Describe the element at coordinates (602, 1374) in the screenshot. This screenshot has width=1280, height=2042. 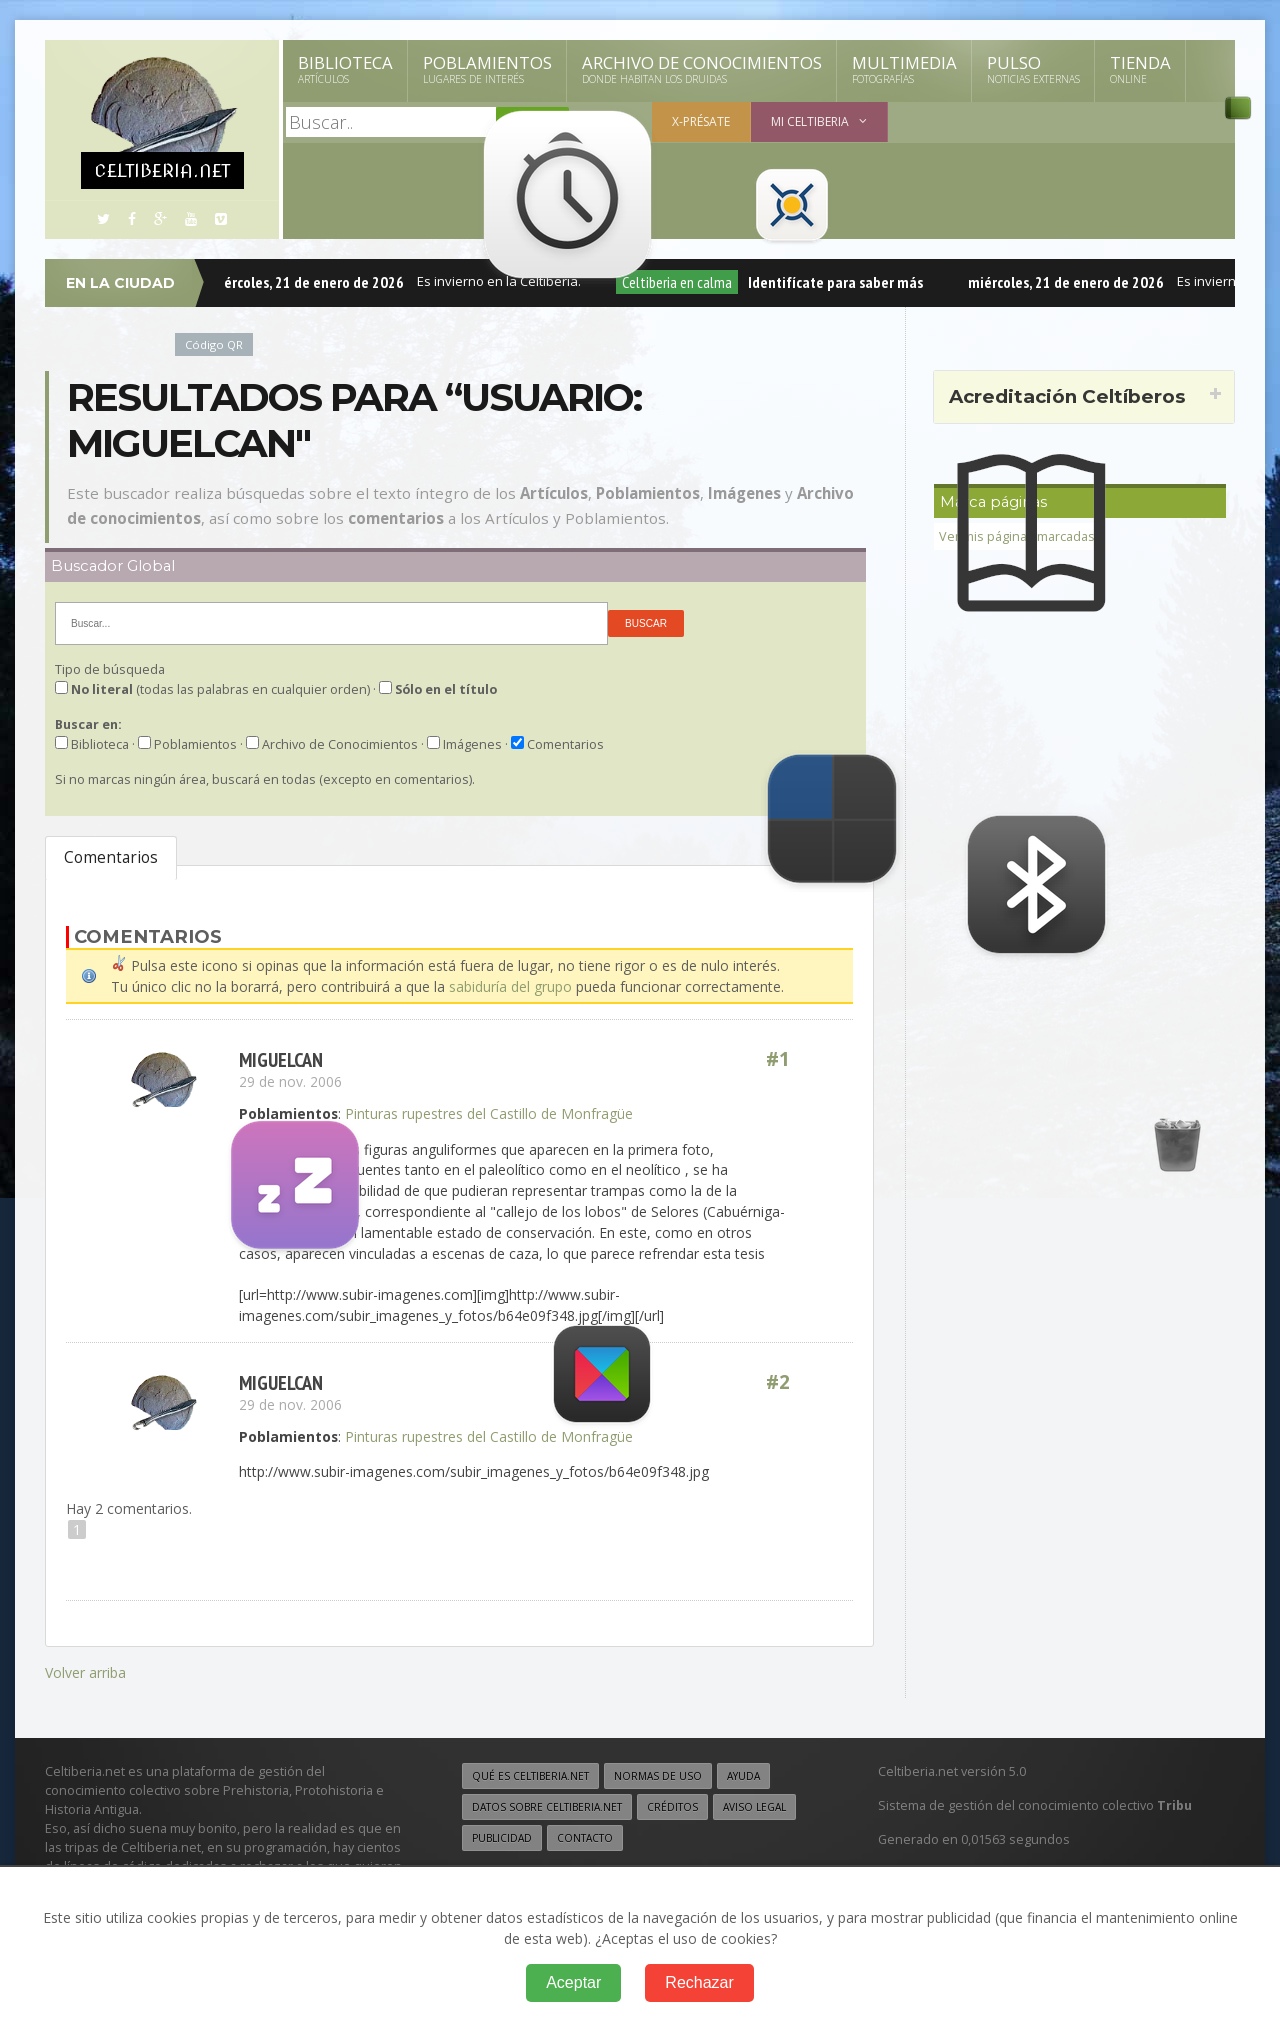
I see `launch gnome tetravex puzzle game` at that location.